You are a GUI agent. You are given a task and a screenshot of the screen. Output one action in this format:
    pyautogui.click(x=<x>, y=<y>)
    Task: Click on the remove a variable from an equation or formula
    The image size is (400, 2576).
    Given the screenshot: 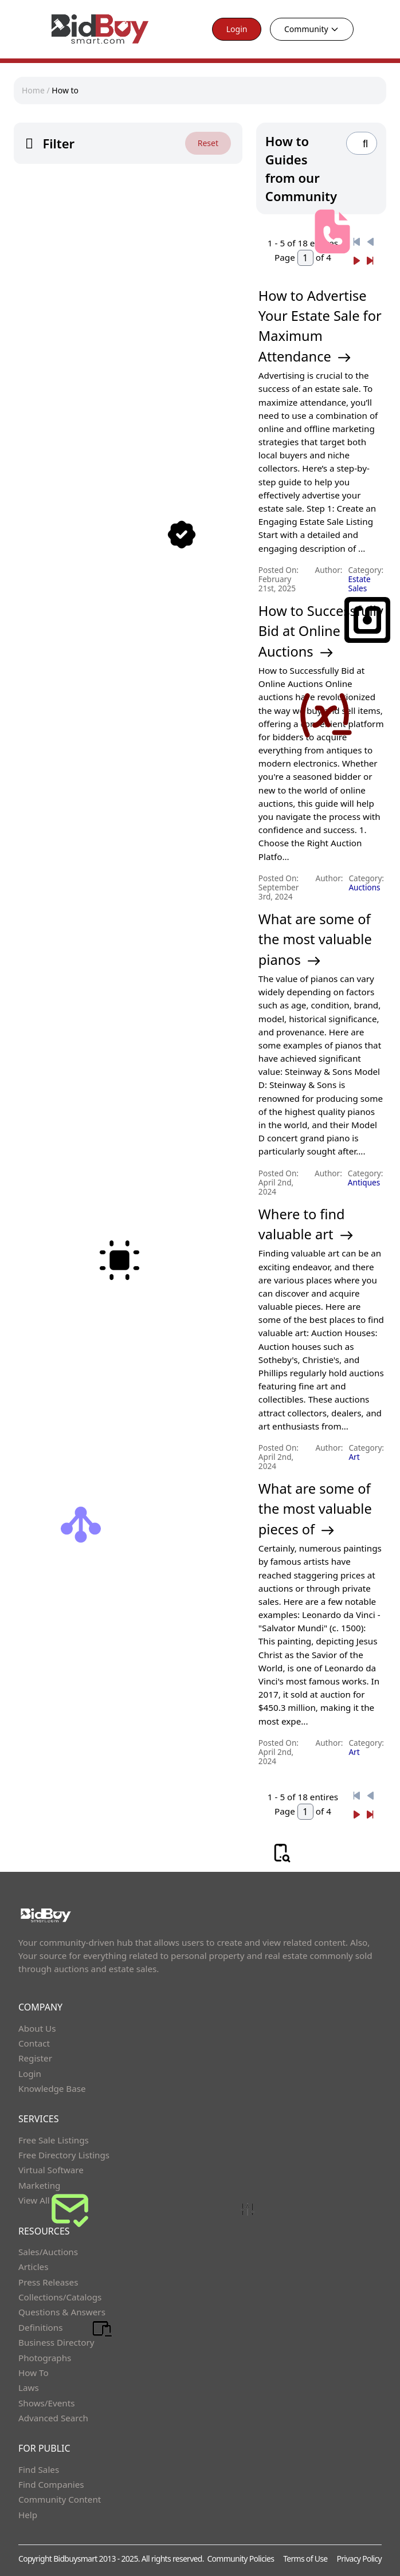 What is the action you would take?
    pyautogui.click(x=324, y=715)
    